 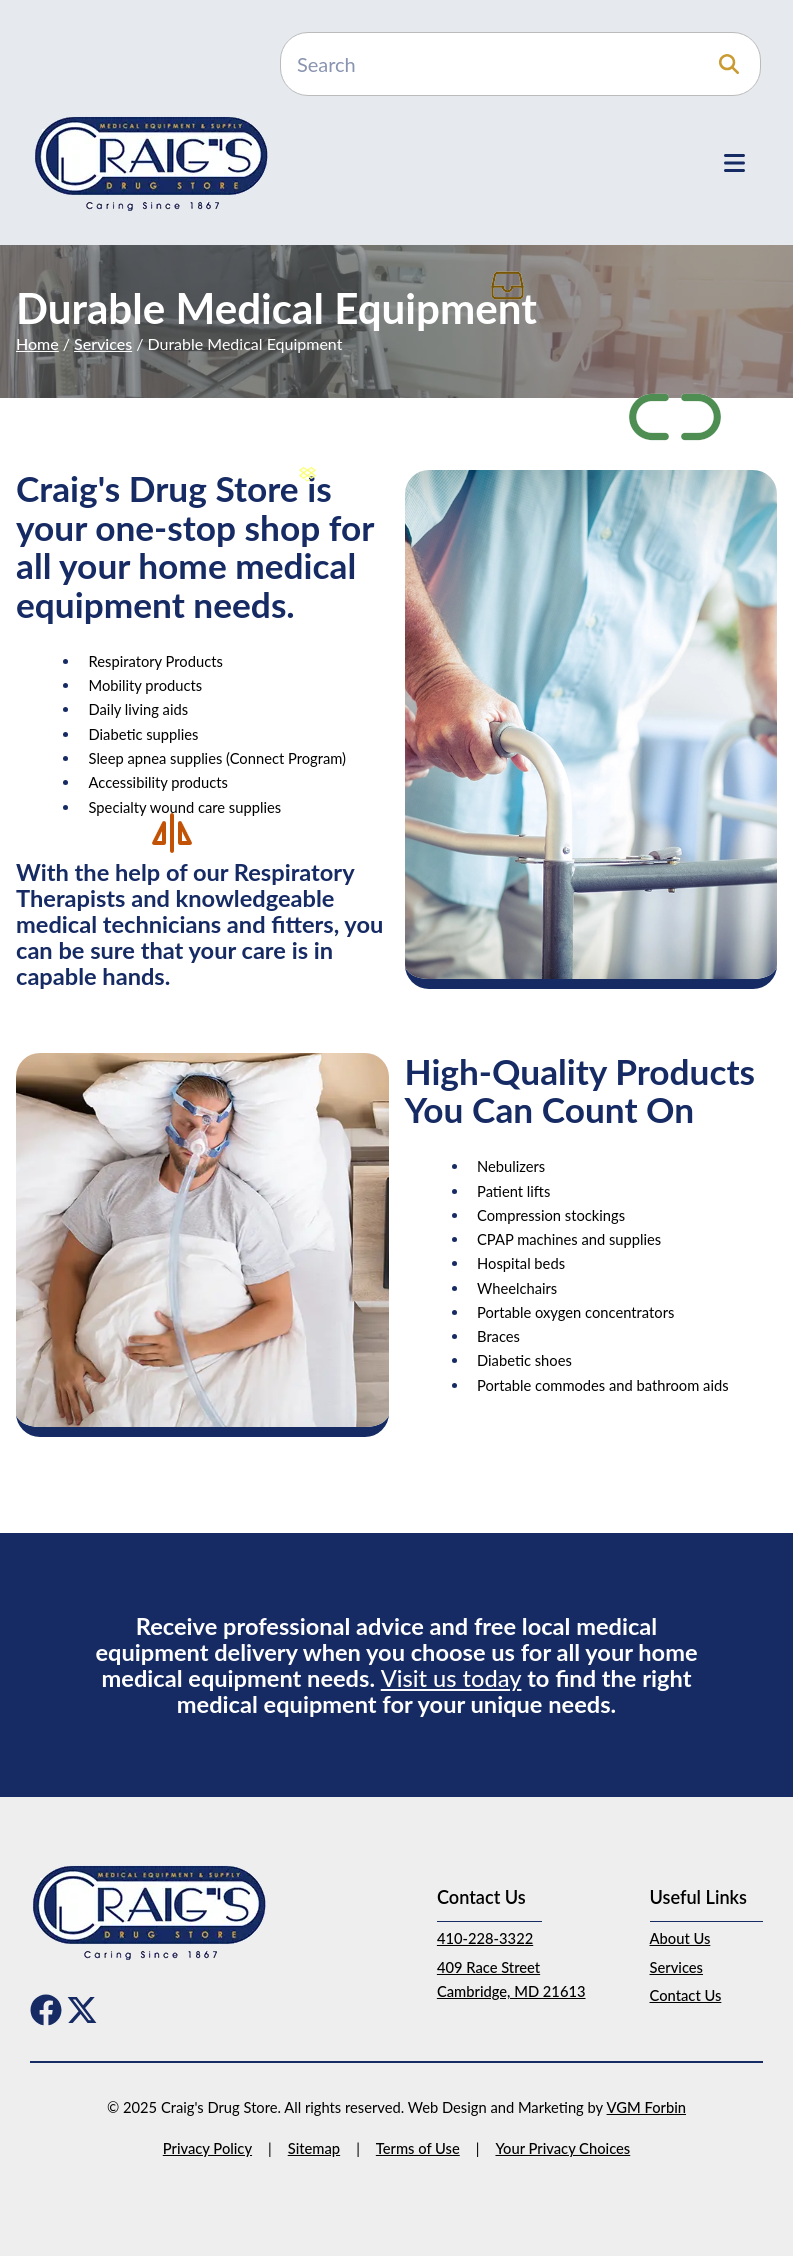 I want to click on disconnect or remove a linked account, so click(x=675, y=417).